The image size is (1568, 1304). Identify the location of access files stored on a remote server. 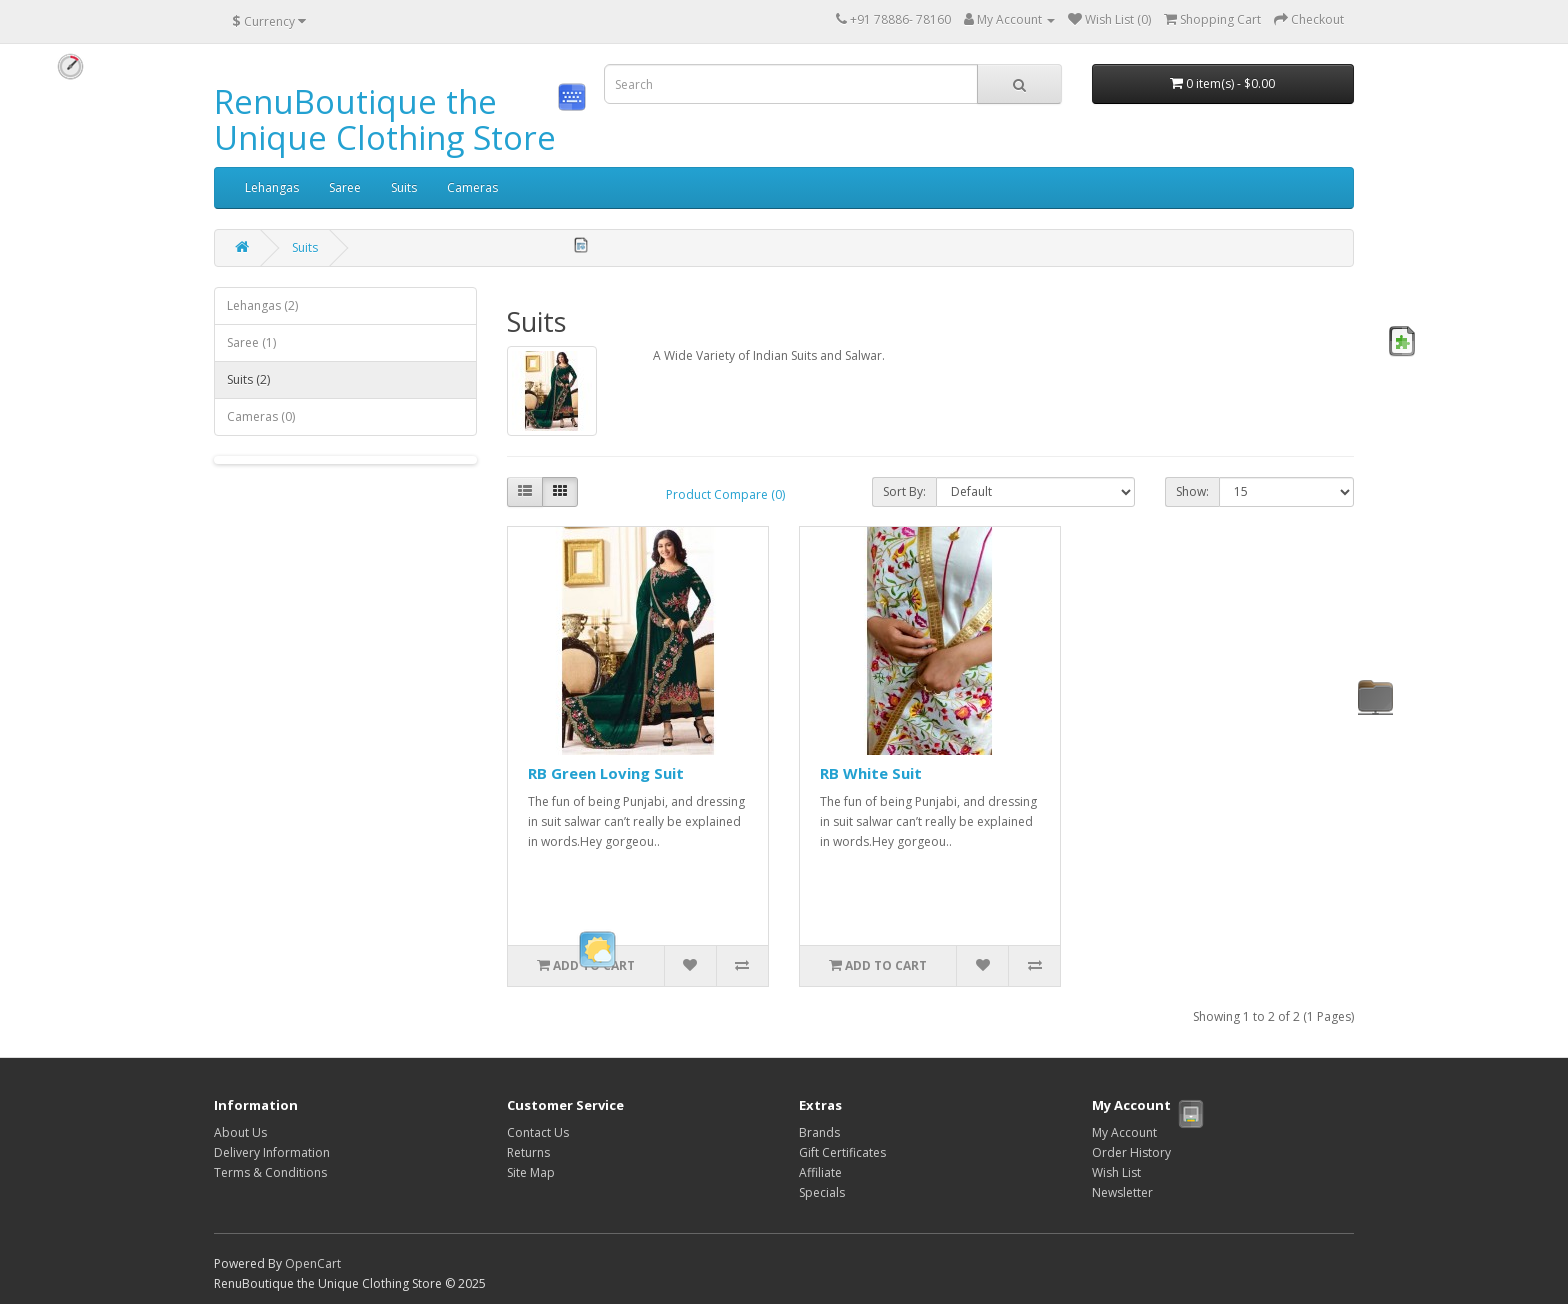
(1375, 697).